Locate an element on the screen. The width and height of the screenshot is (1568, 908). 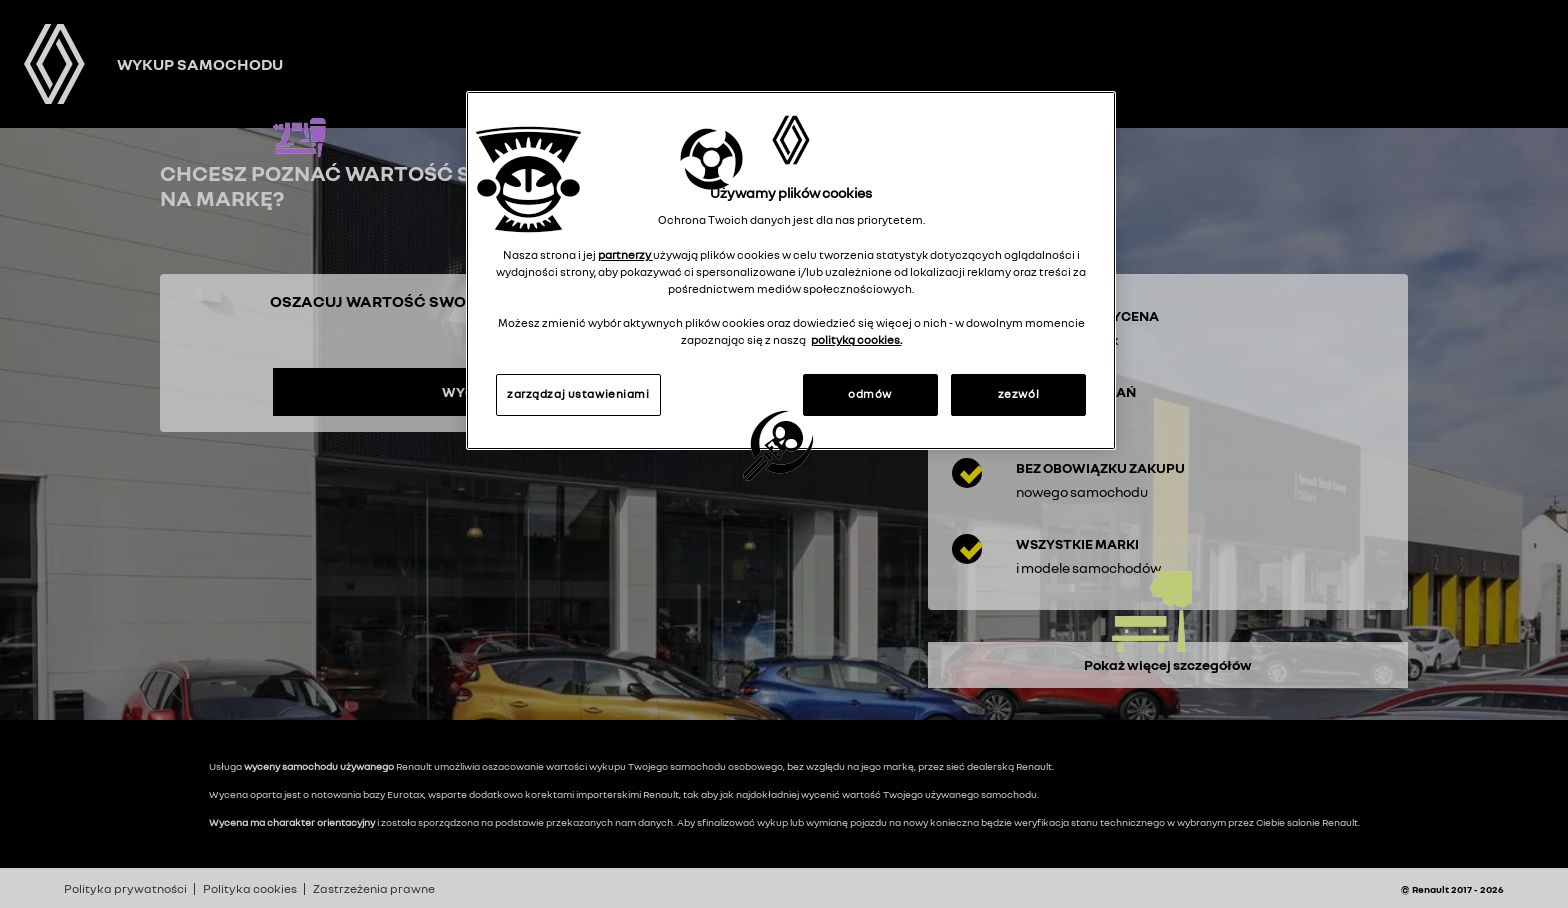
select necromancer or dark mage class is located at coordinates (779, 445).